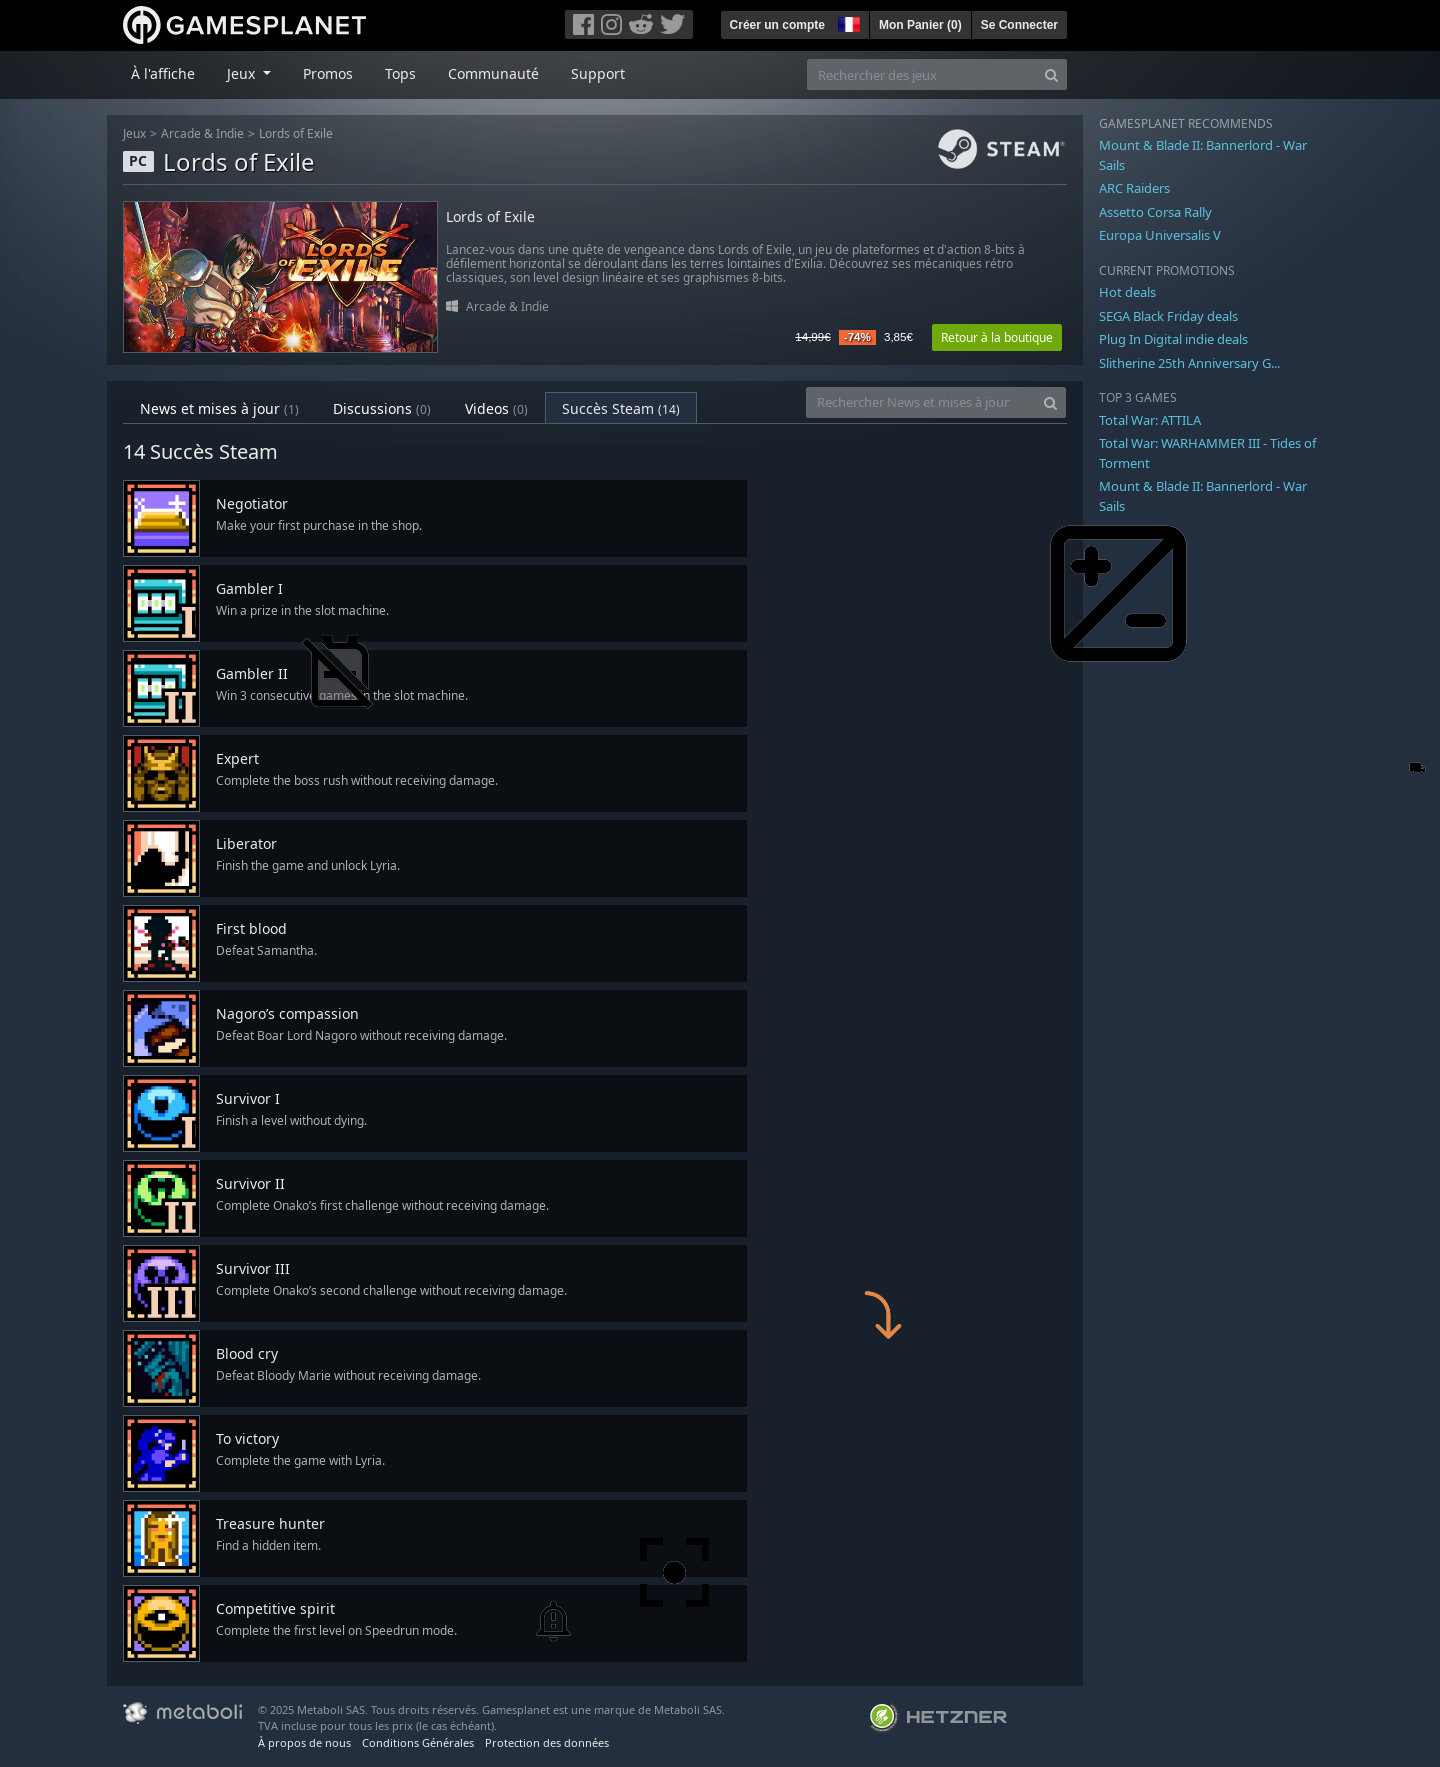 The image size is (1440, 1767). What do you see at coordinates (674, 1572) in the screenshot?
I see `center focus on the camera viewfinder` at bounding box center [674, 1572].